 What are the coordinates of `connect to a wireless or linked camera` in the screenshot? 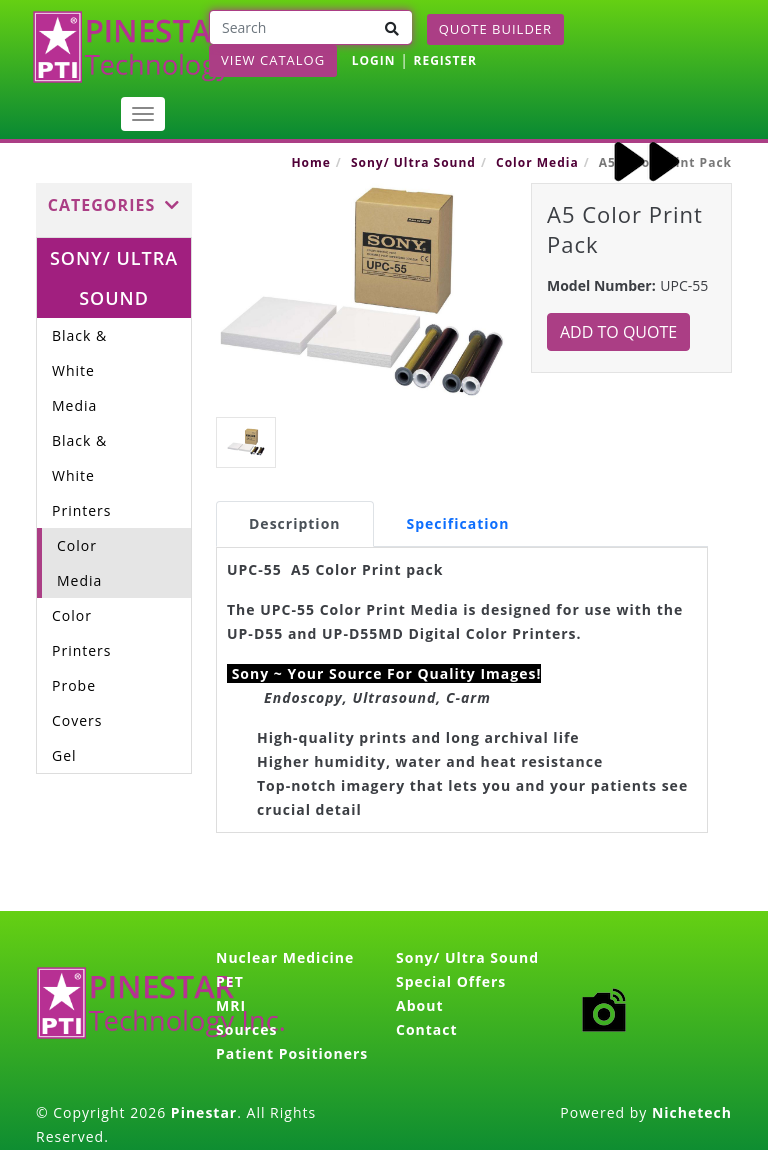 It's located at (604, 1010).